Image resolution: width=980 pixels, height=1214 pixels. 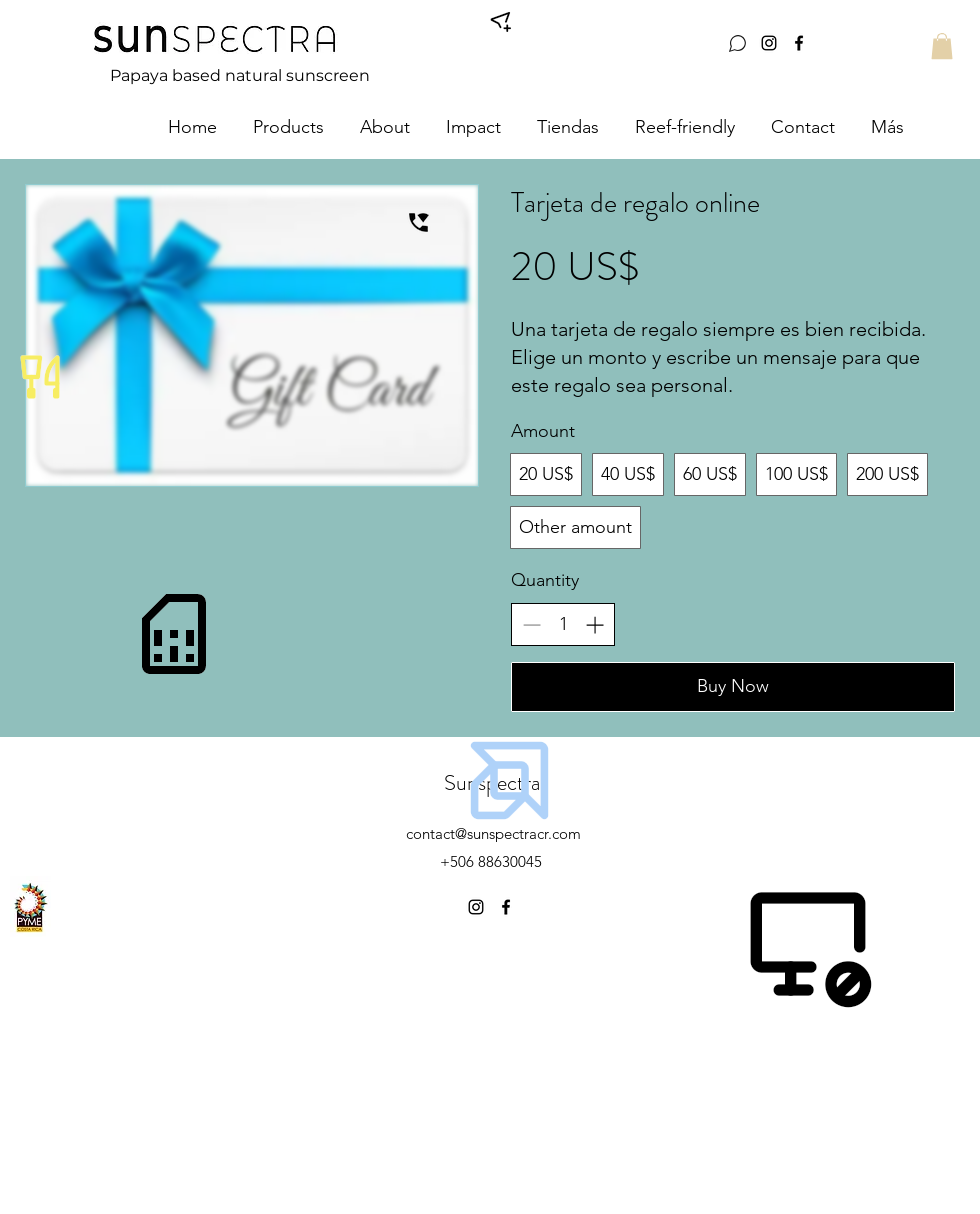 I want to click on AMD brand logo, so click(x=509, y=780).